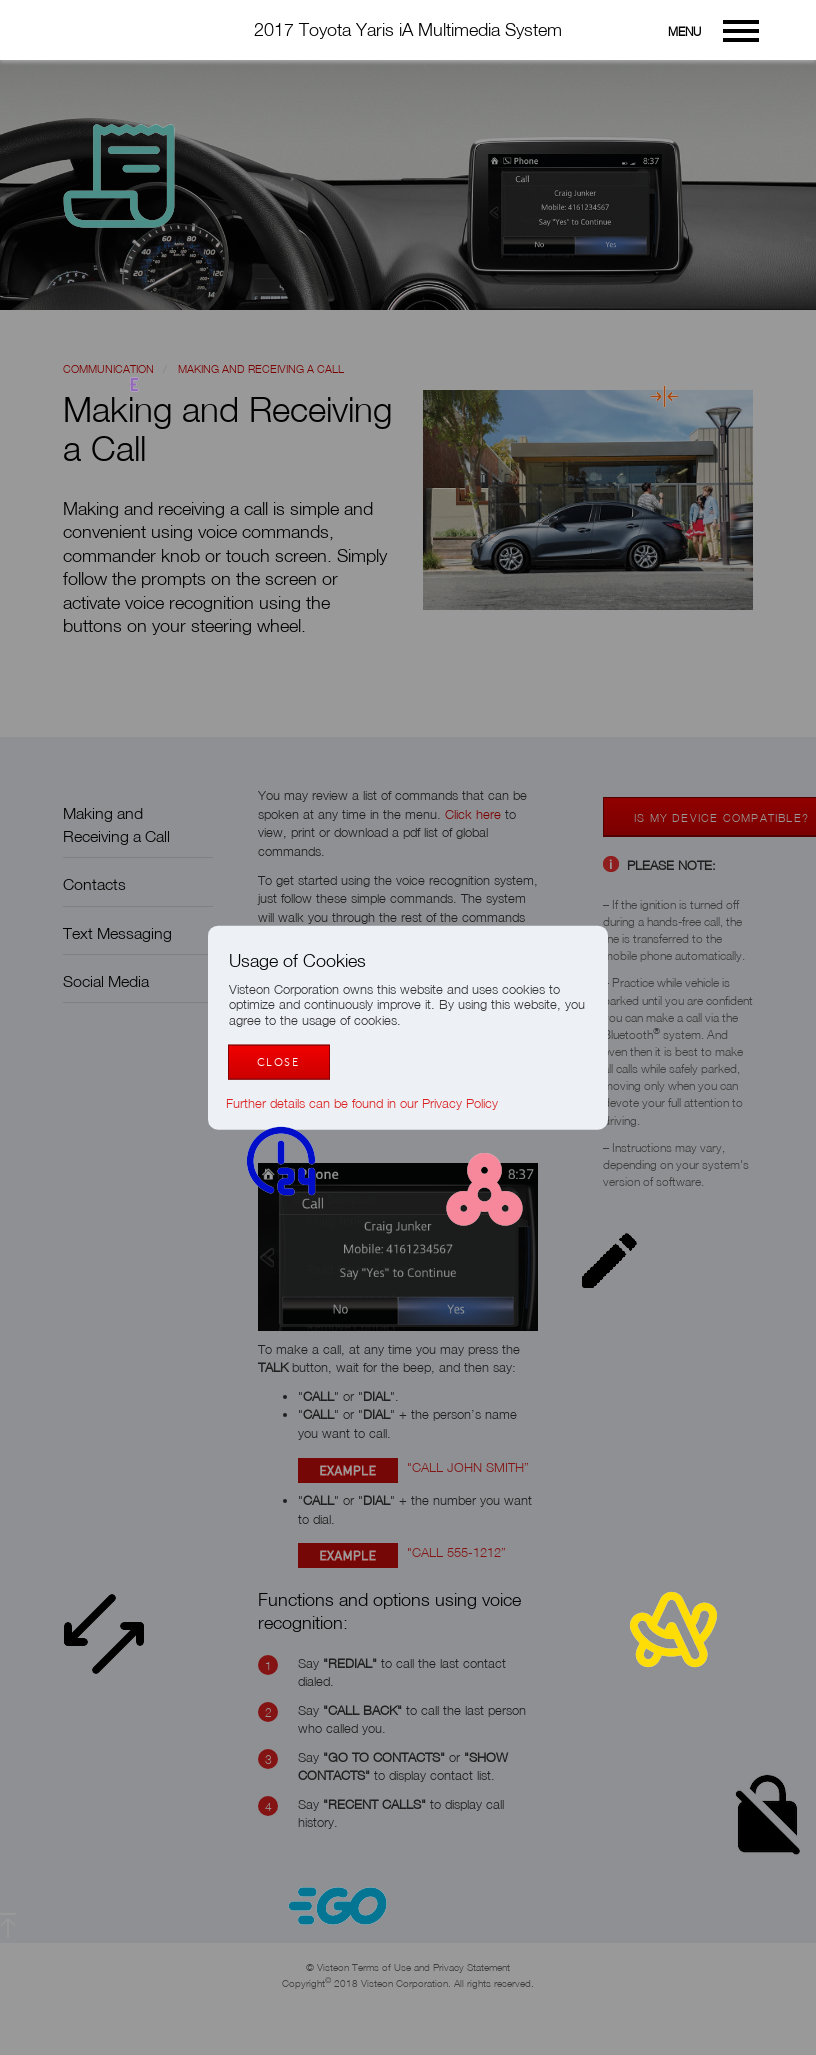 This screenshot has width=816, height=2055. Describe the element at coordinates (134, 384) in the screenshot. I see `indicates edge network connectivity status` at that location.